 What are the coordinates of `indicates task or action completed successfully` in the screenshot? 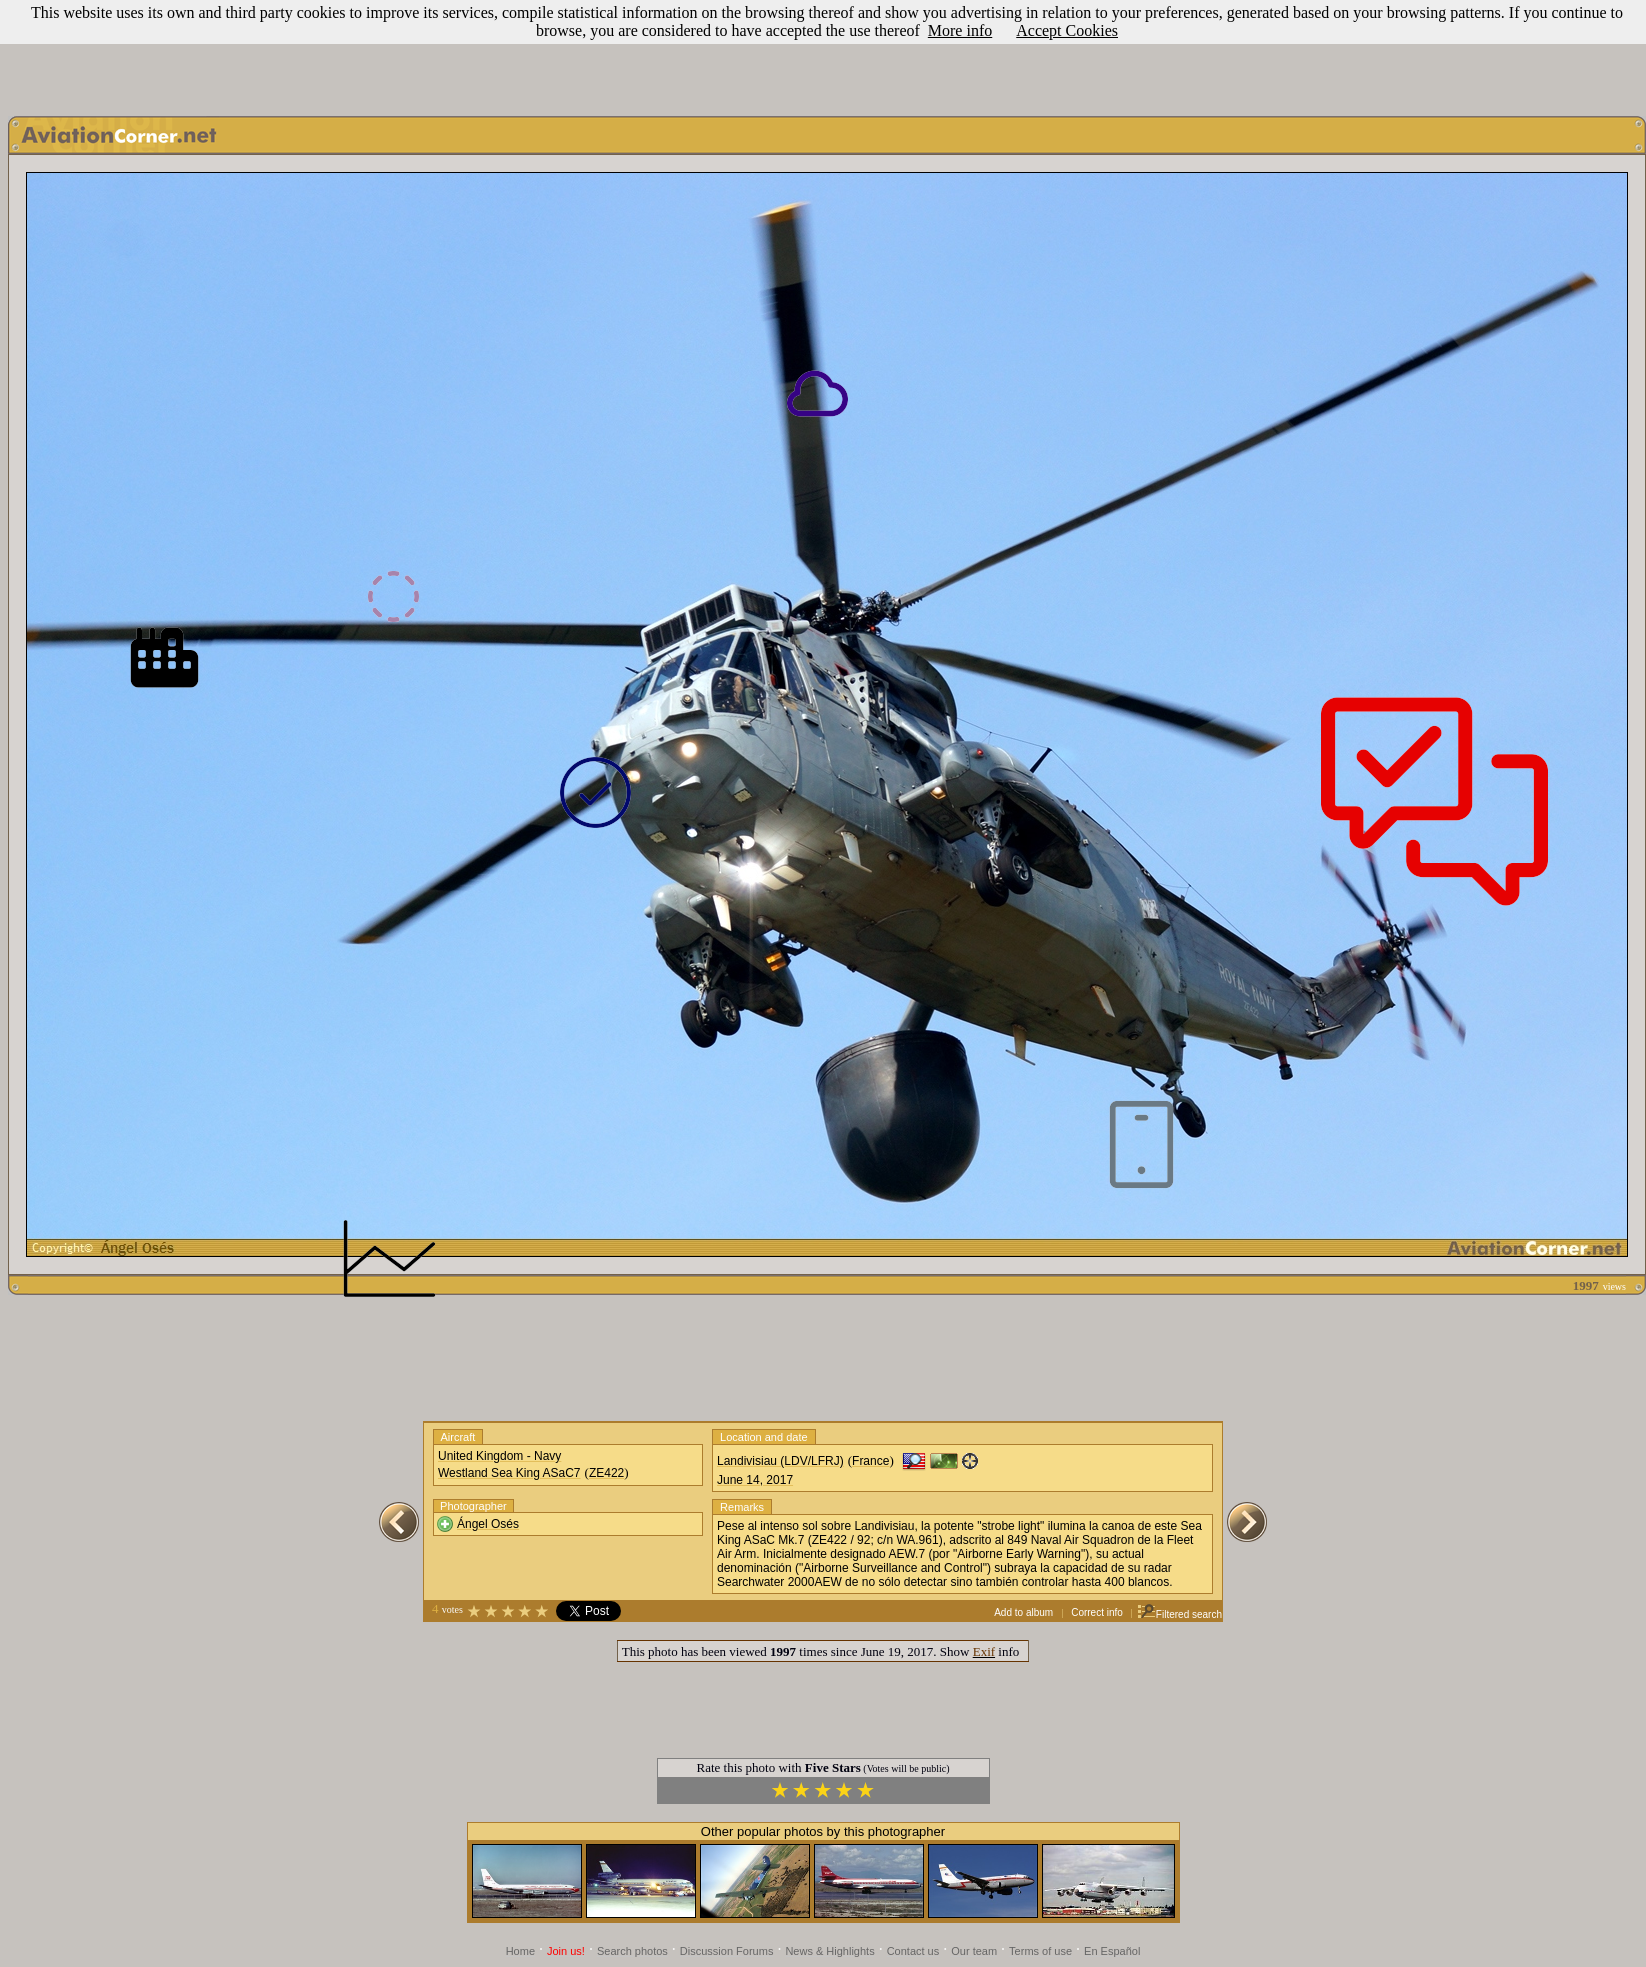 It's located at (595, 792).